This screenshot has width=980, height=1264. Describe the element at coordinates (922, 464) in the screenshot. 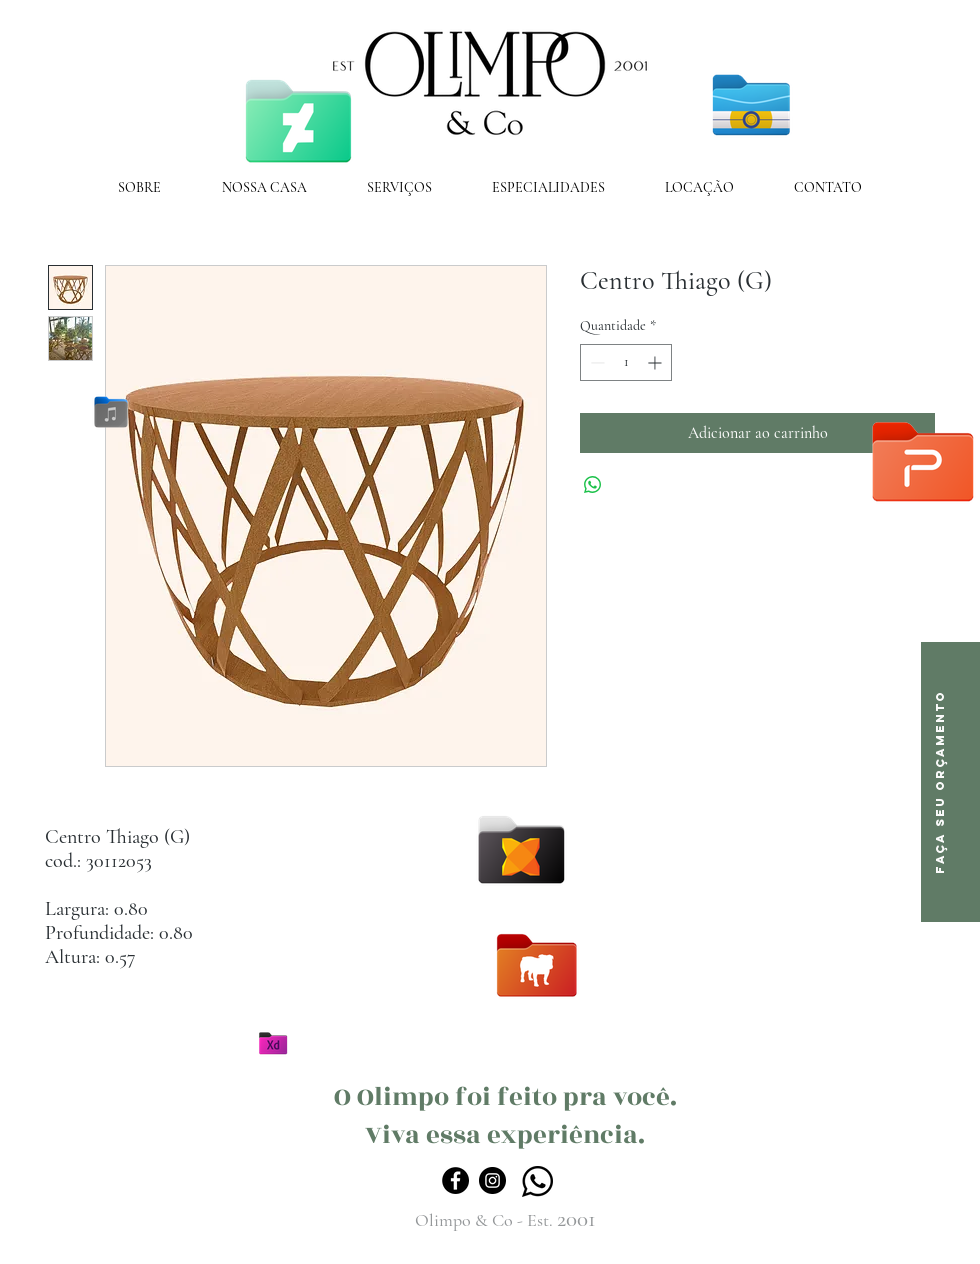

I see `open folder containing WPS presentation files` at that location.